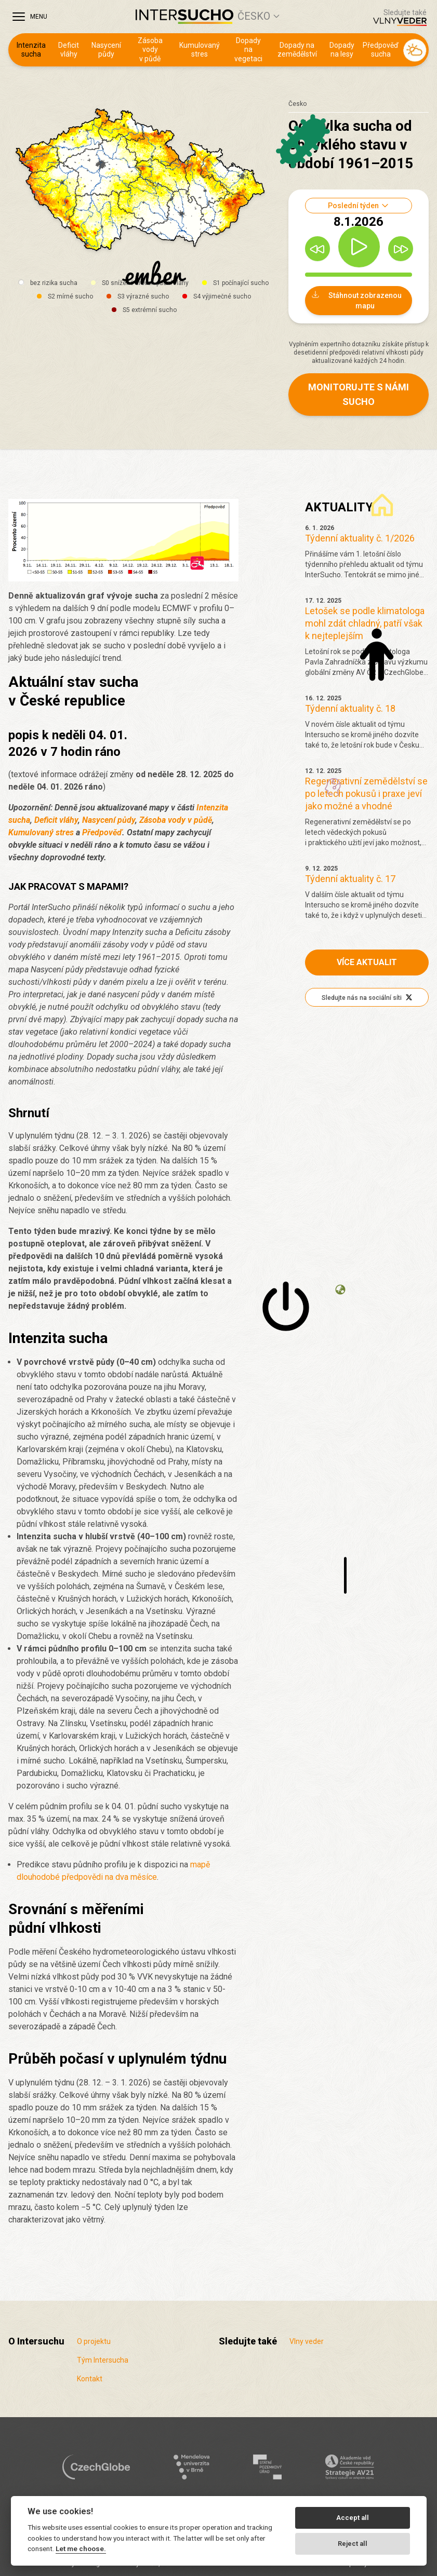  I want to click on vertical divider or separator between UI elements, so click(345, 1575).